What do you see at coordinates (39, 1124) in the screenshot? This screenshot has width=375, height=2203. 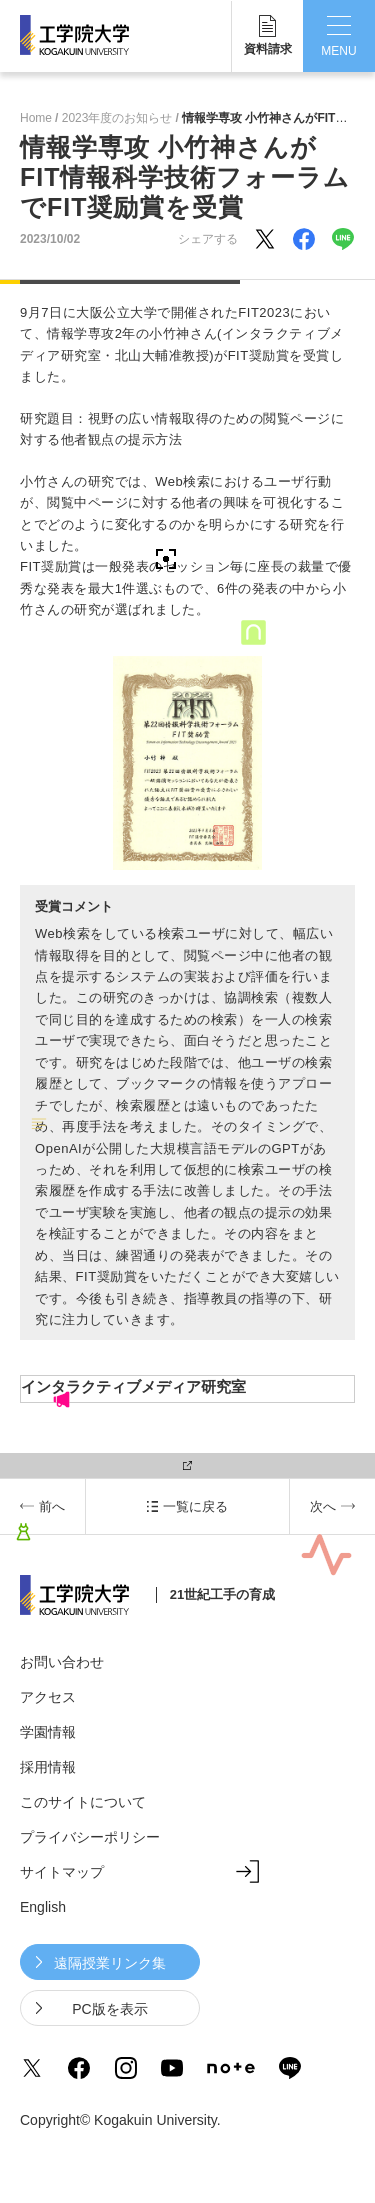 I see `align text to the left` at bounding box center [39, 1124].